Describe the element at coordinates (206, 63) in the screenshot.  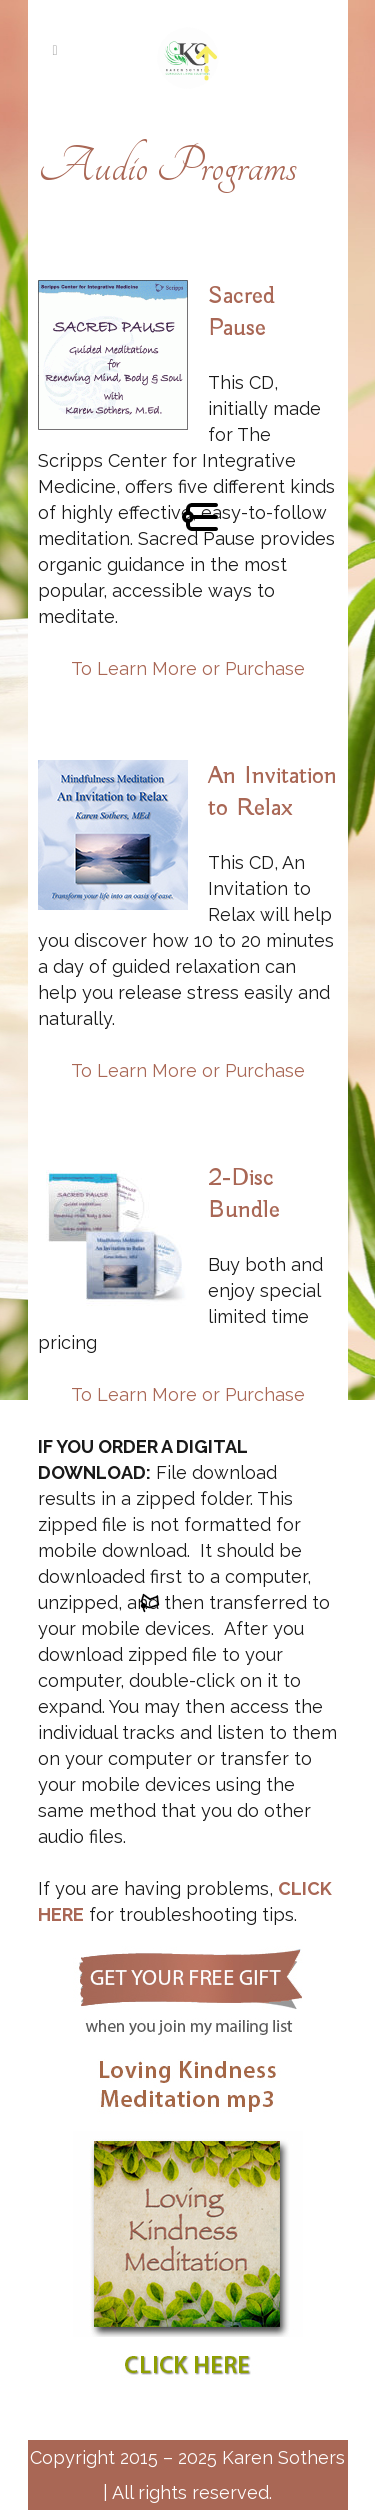
I see `upload in progress` at that location.